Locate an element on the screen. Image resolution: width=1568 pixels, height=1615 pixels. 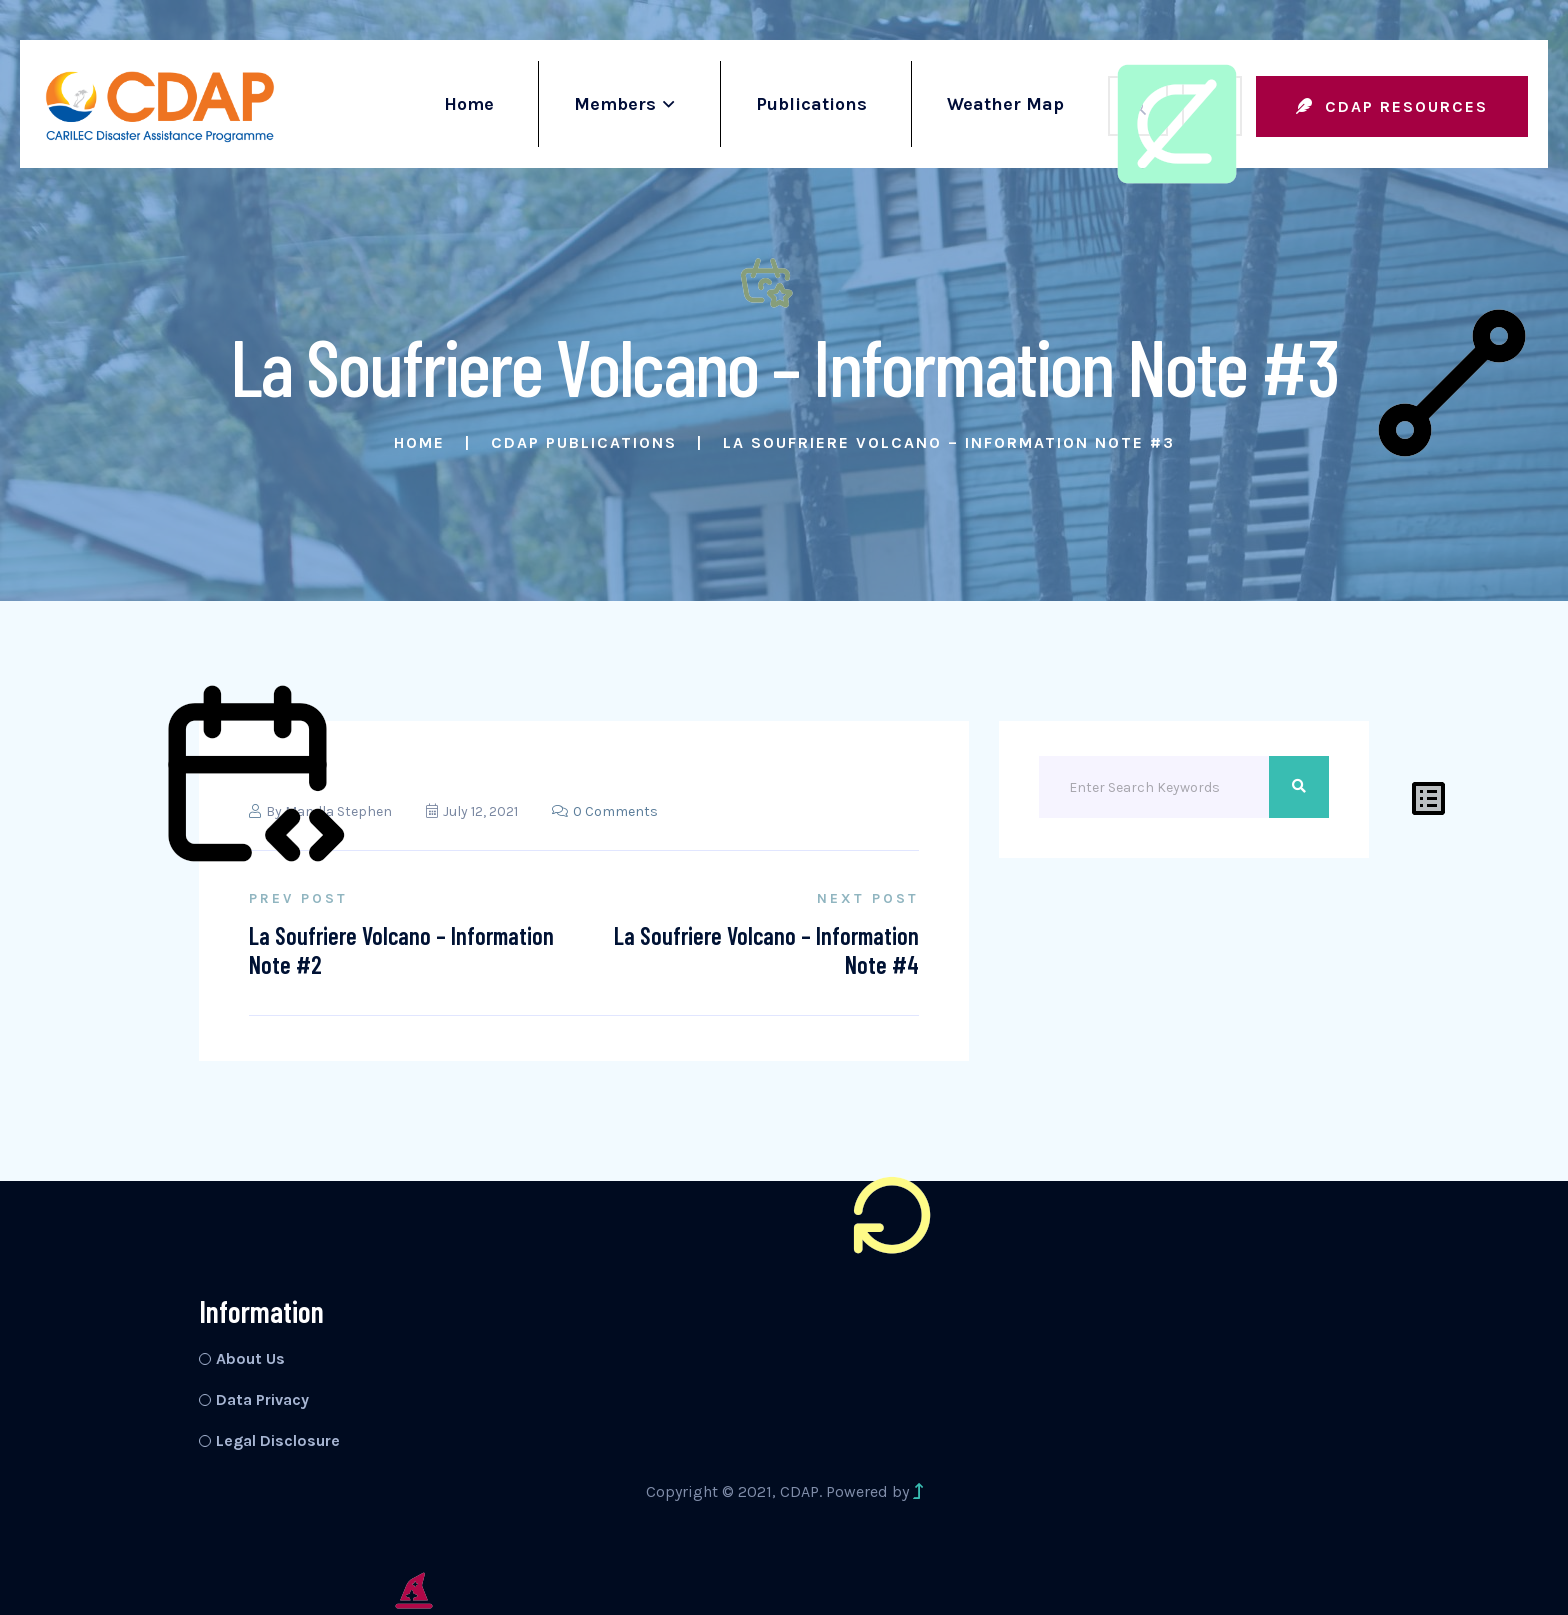
view or manage scheduled code deployments is located at coordinates (247, 773).